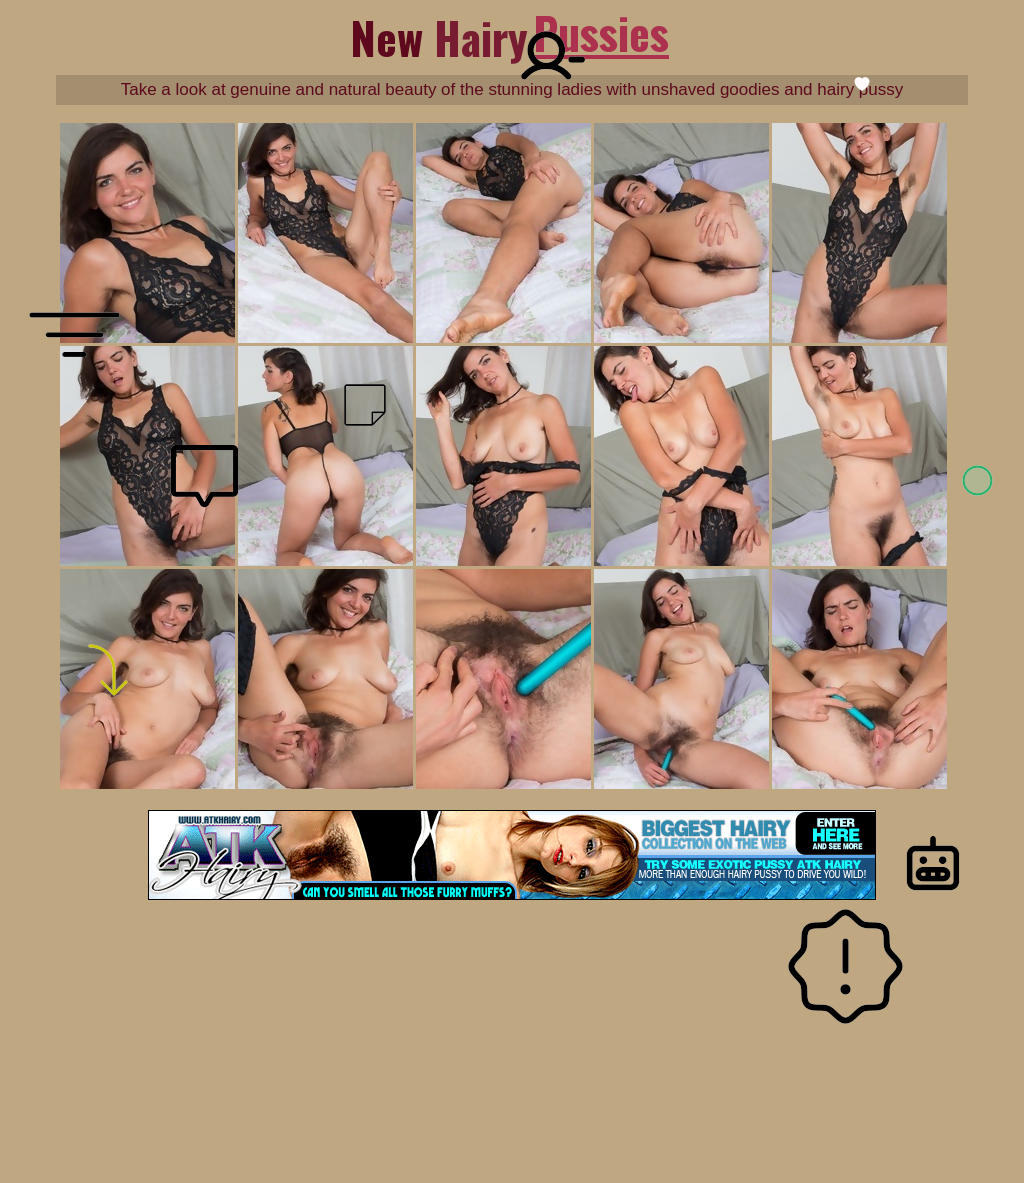 The image size is (1024, 1183). Describe the element at coordinates (862, 84) in the screenshot. I see `add to favorites` at that location.